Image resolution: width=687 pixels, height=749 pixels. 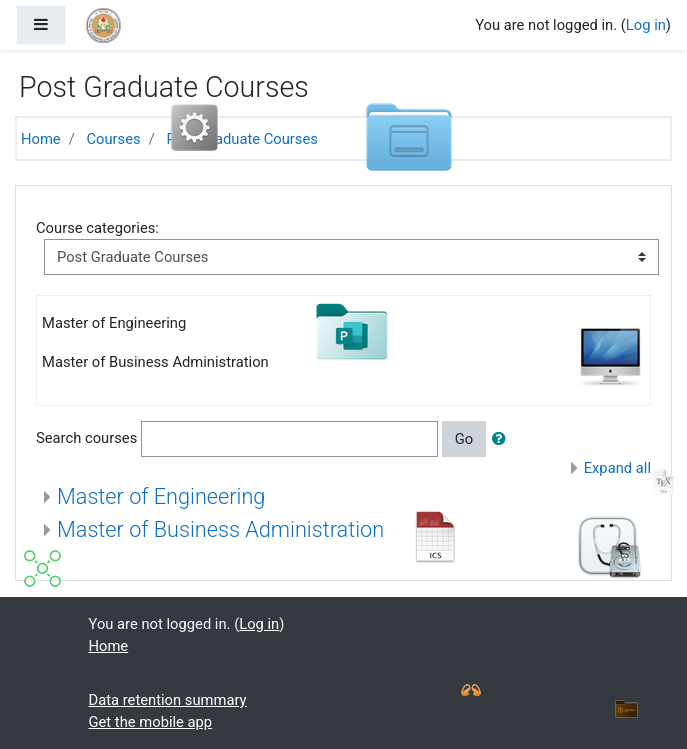 I want to click on shared library file type indicator, so click(x=194, y=127).